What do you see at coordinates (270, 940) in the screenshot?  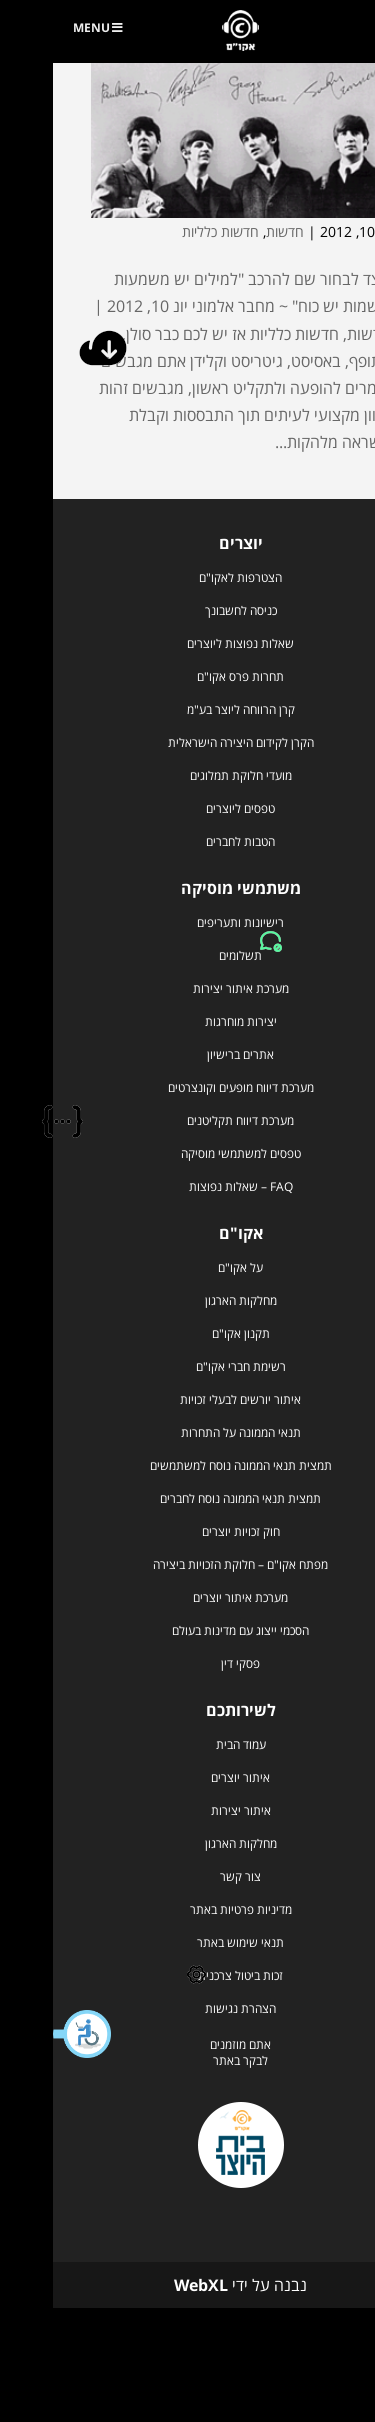 I see `cancel or block a conversation` at bounding box center [270, 940].